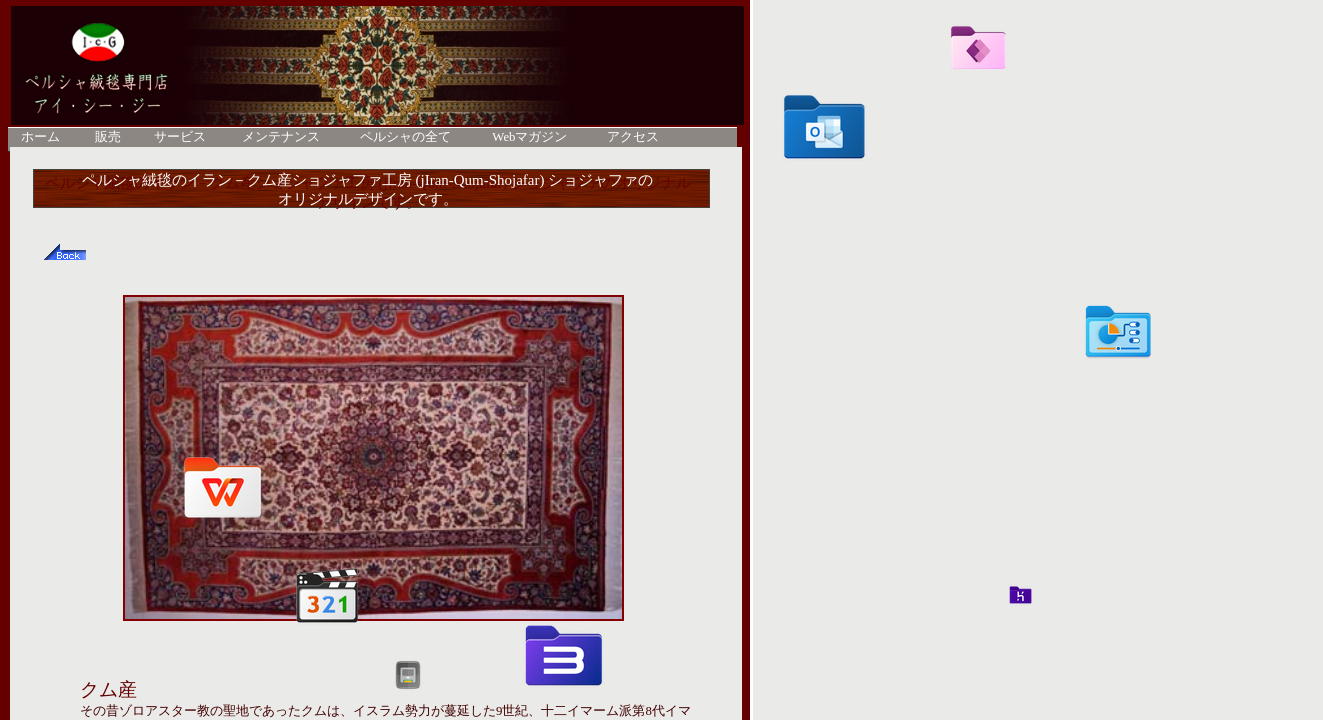 Image resolution: width=1323 pixels, height=720 pixels. What do you see at coordinates (824, 129) in the screenshot?
I see `open folder containing microsoft outlook files` at bounding box center [824, 129].